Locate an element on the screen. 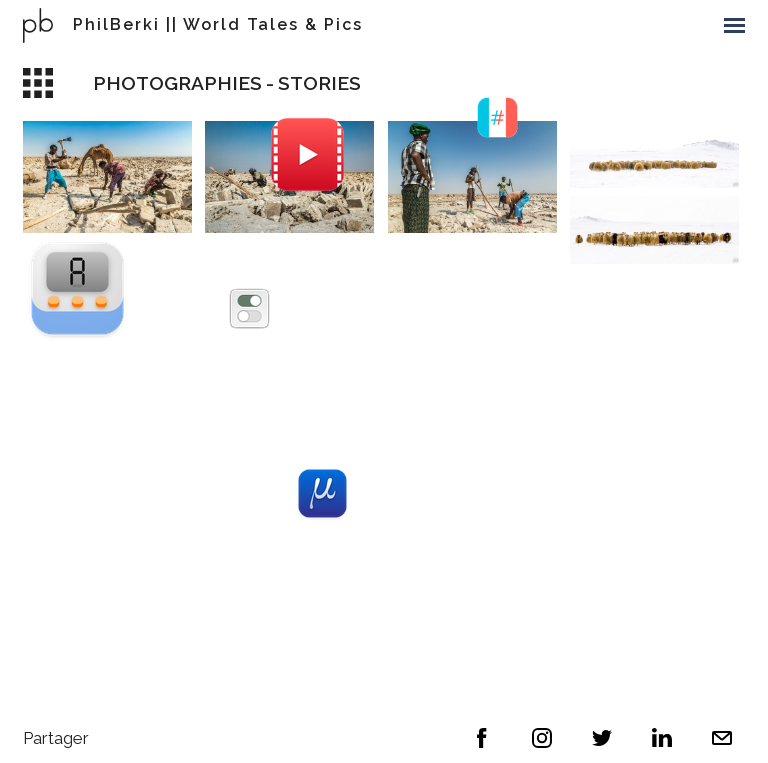  open chromatic app for guitar tuning is located at coordinates (77, 288).